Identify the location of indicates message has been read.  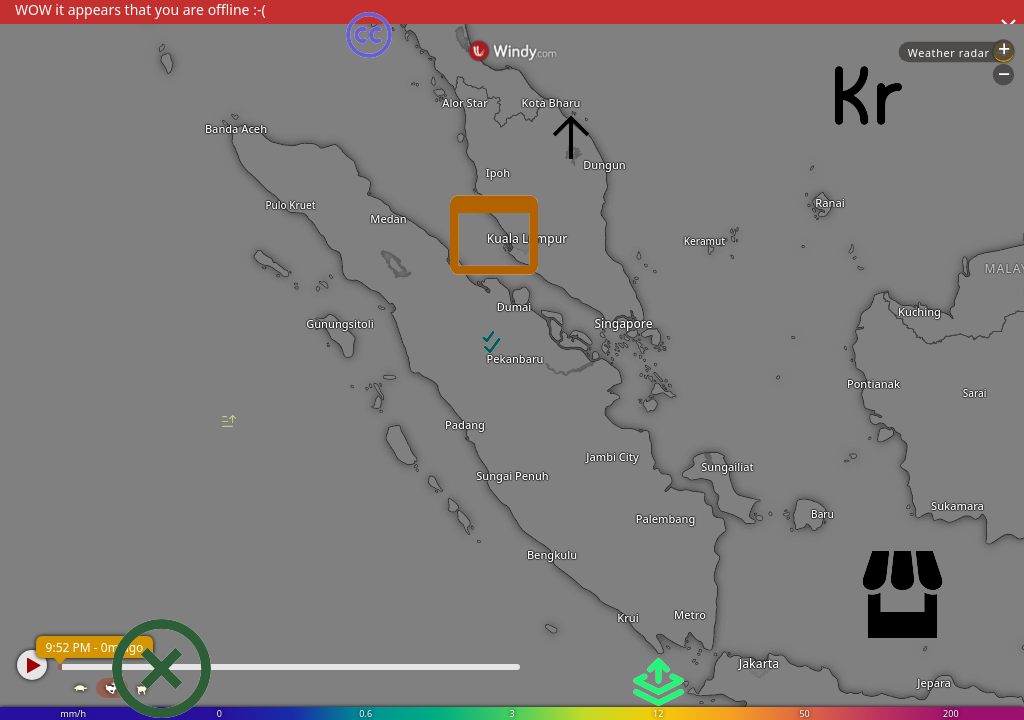
(491, 342).